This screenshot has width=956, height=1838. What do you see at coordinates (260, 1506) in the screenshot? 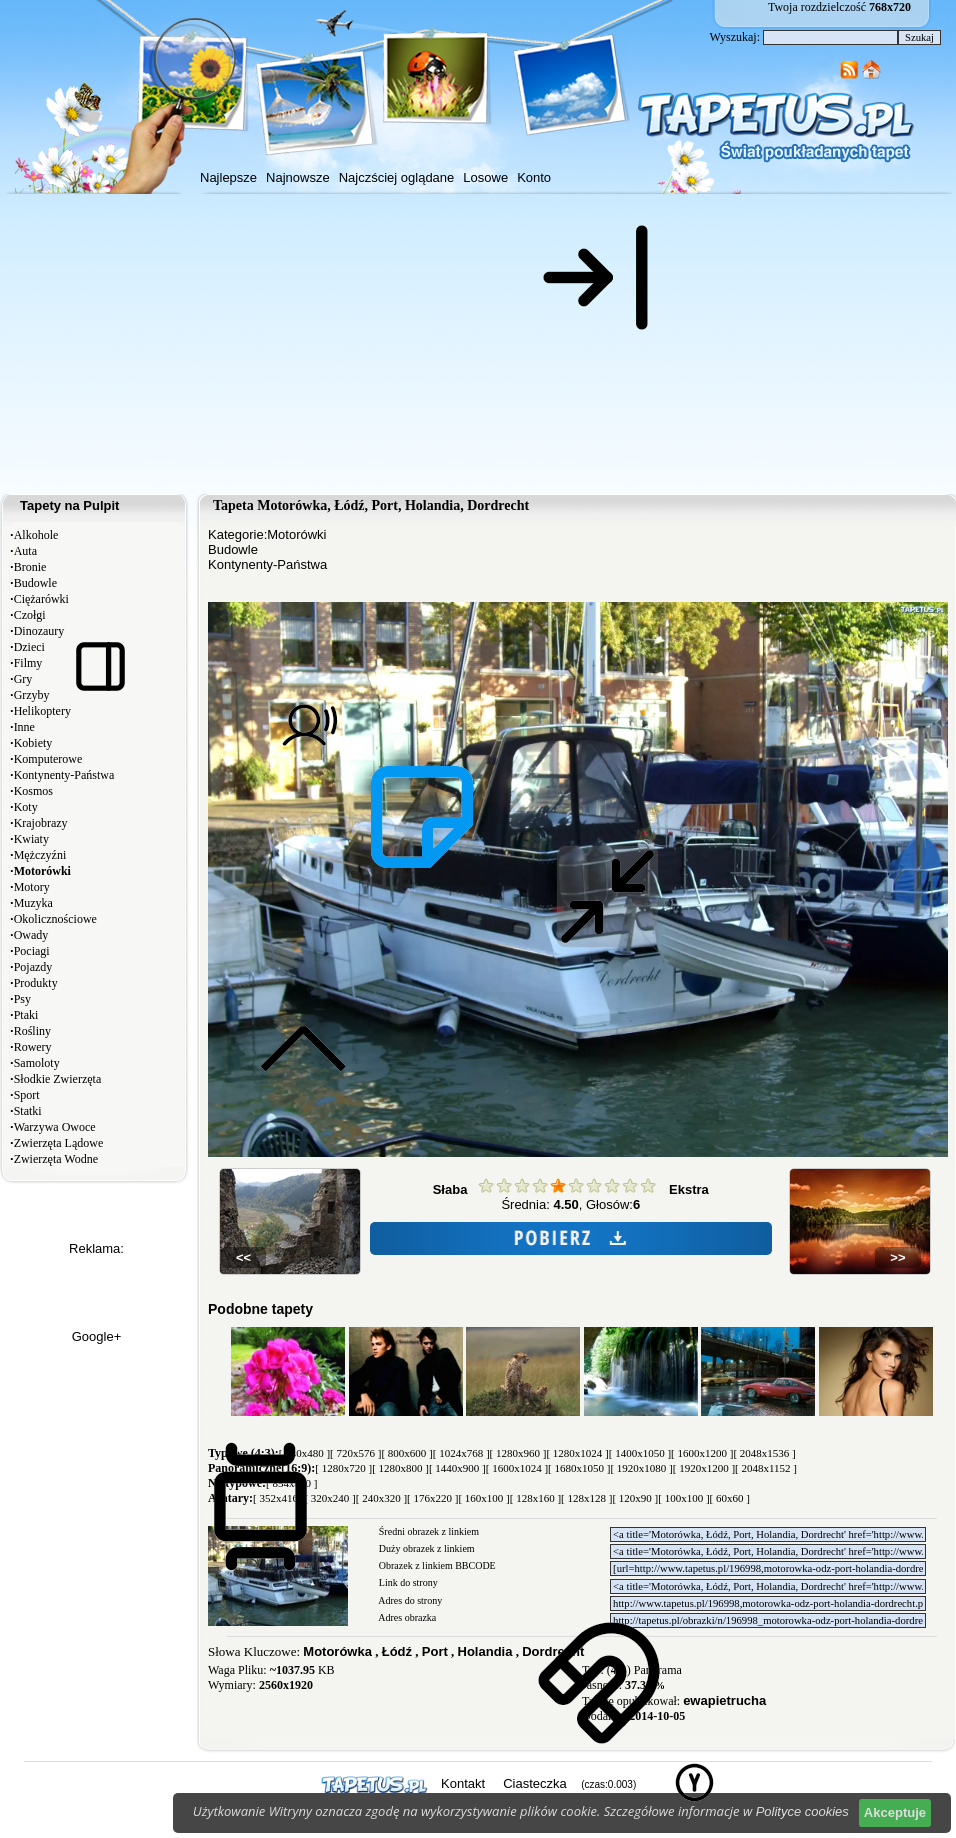
I see `scroll through a vertical carousel` at bounding box center [260, 1506].